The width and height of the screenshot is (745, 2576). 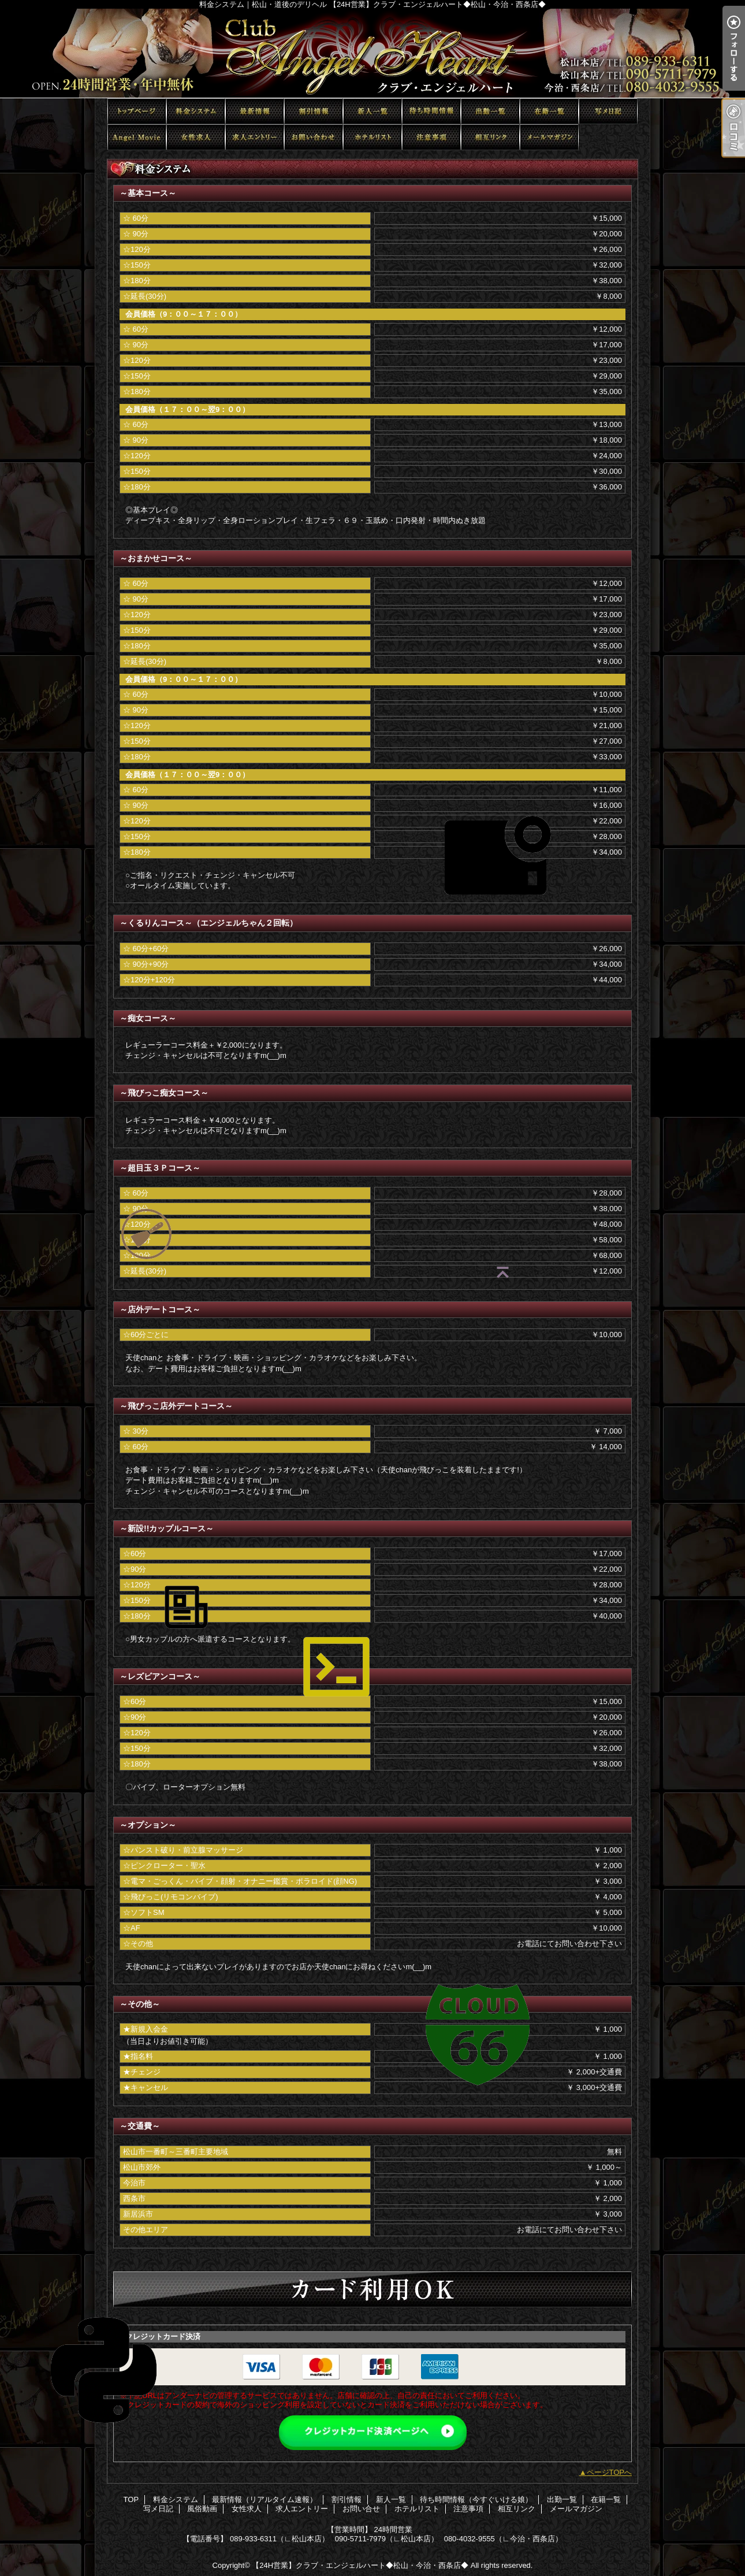 I want to click on open terminal or command line interface, so click(x=336, y=1666).